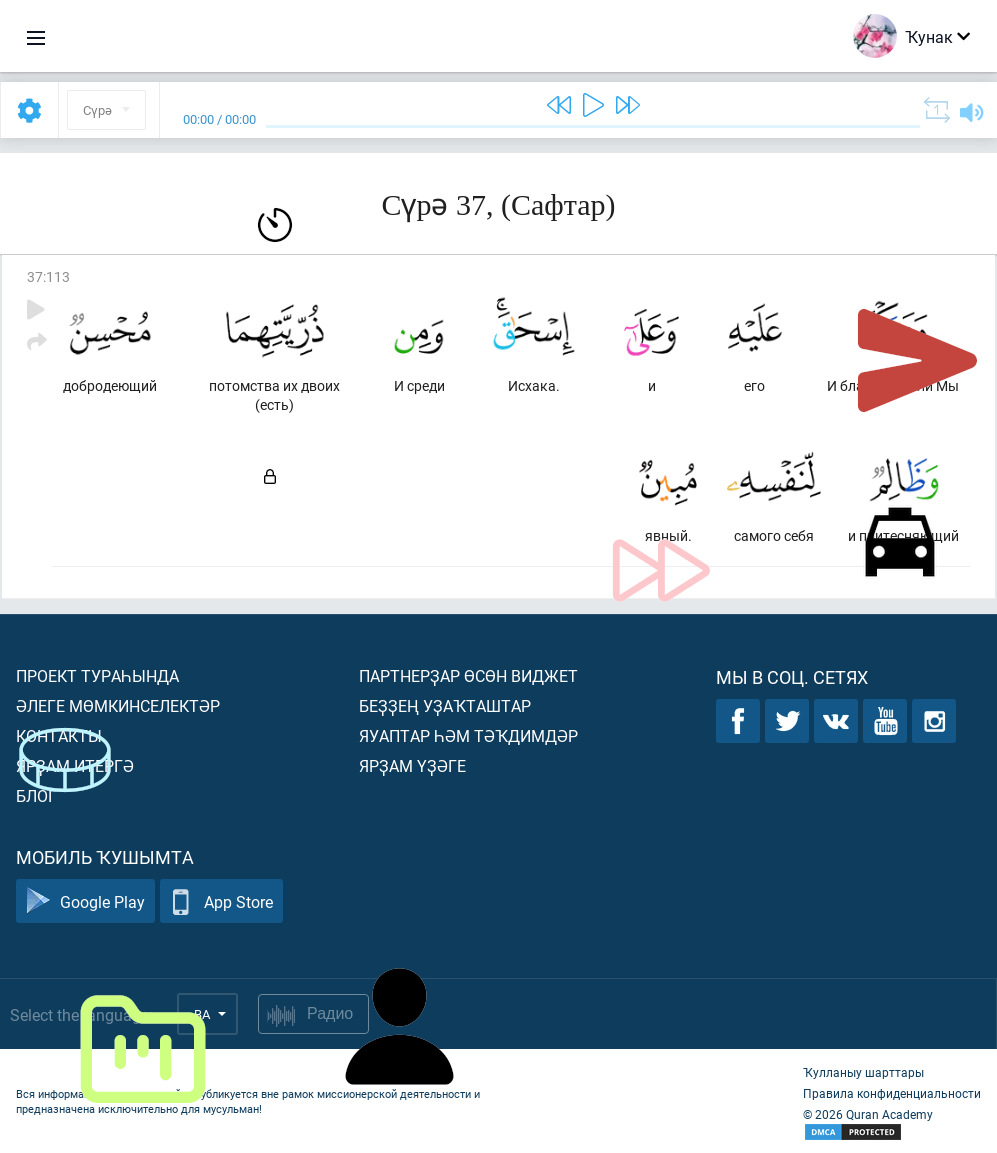 The width and height of the screenshot is (997, 1153). What do you see at coordinates (65, 760) in the screenshot?
I see `view your coin balance or currency` at bounding box center [65, 760].